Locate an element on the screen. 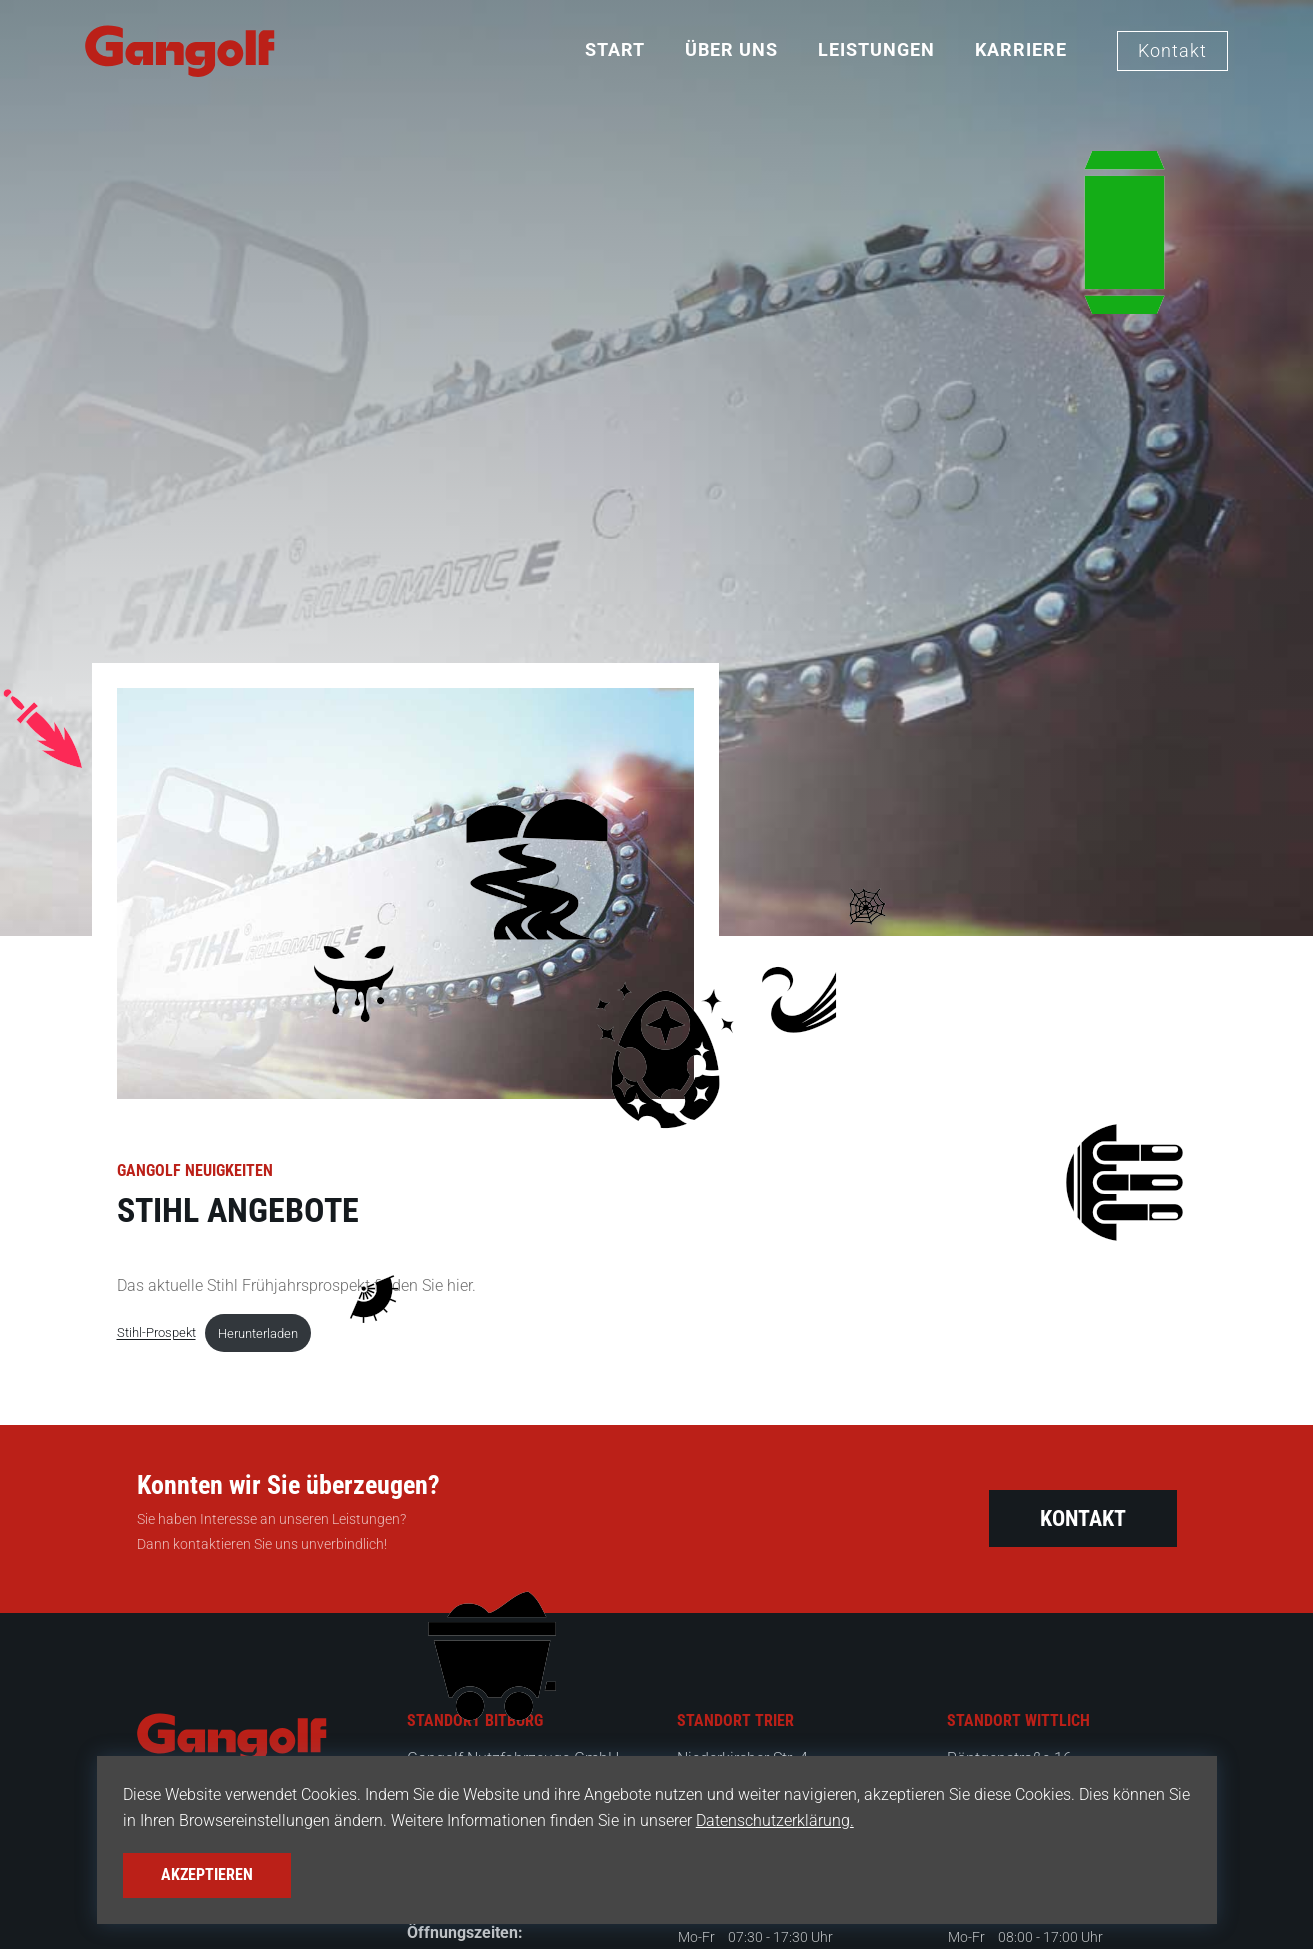 The image size is (1313, 1949). swan or bird-themed game element is located at coordinates (799, 996).